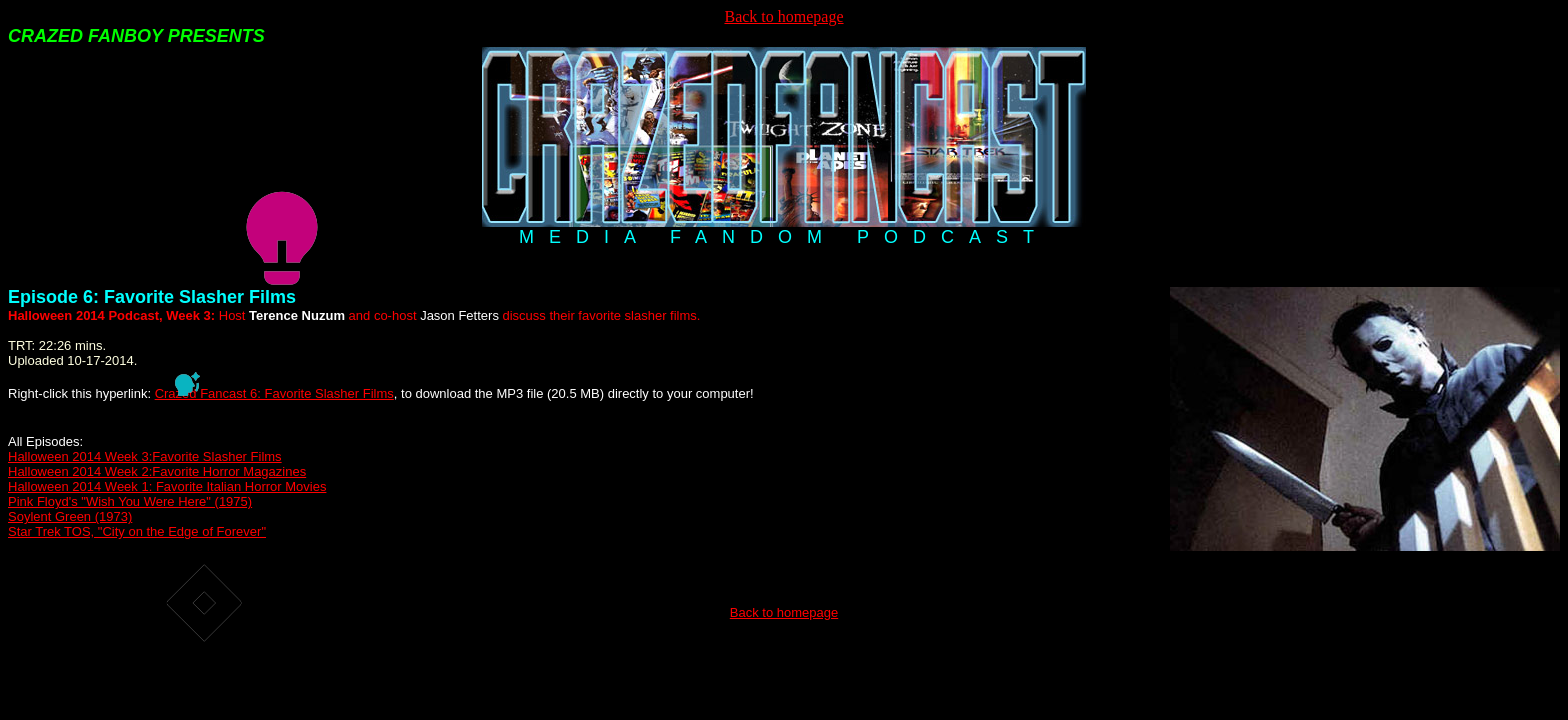  I want to click on open Jira project management, so click(204, 603).